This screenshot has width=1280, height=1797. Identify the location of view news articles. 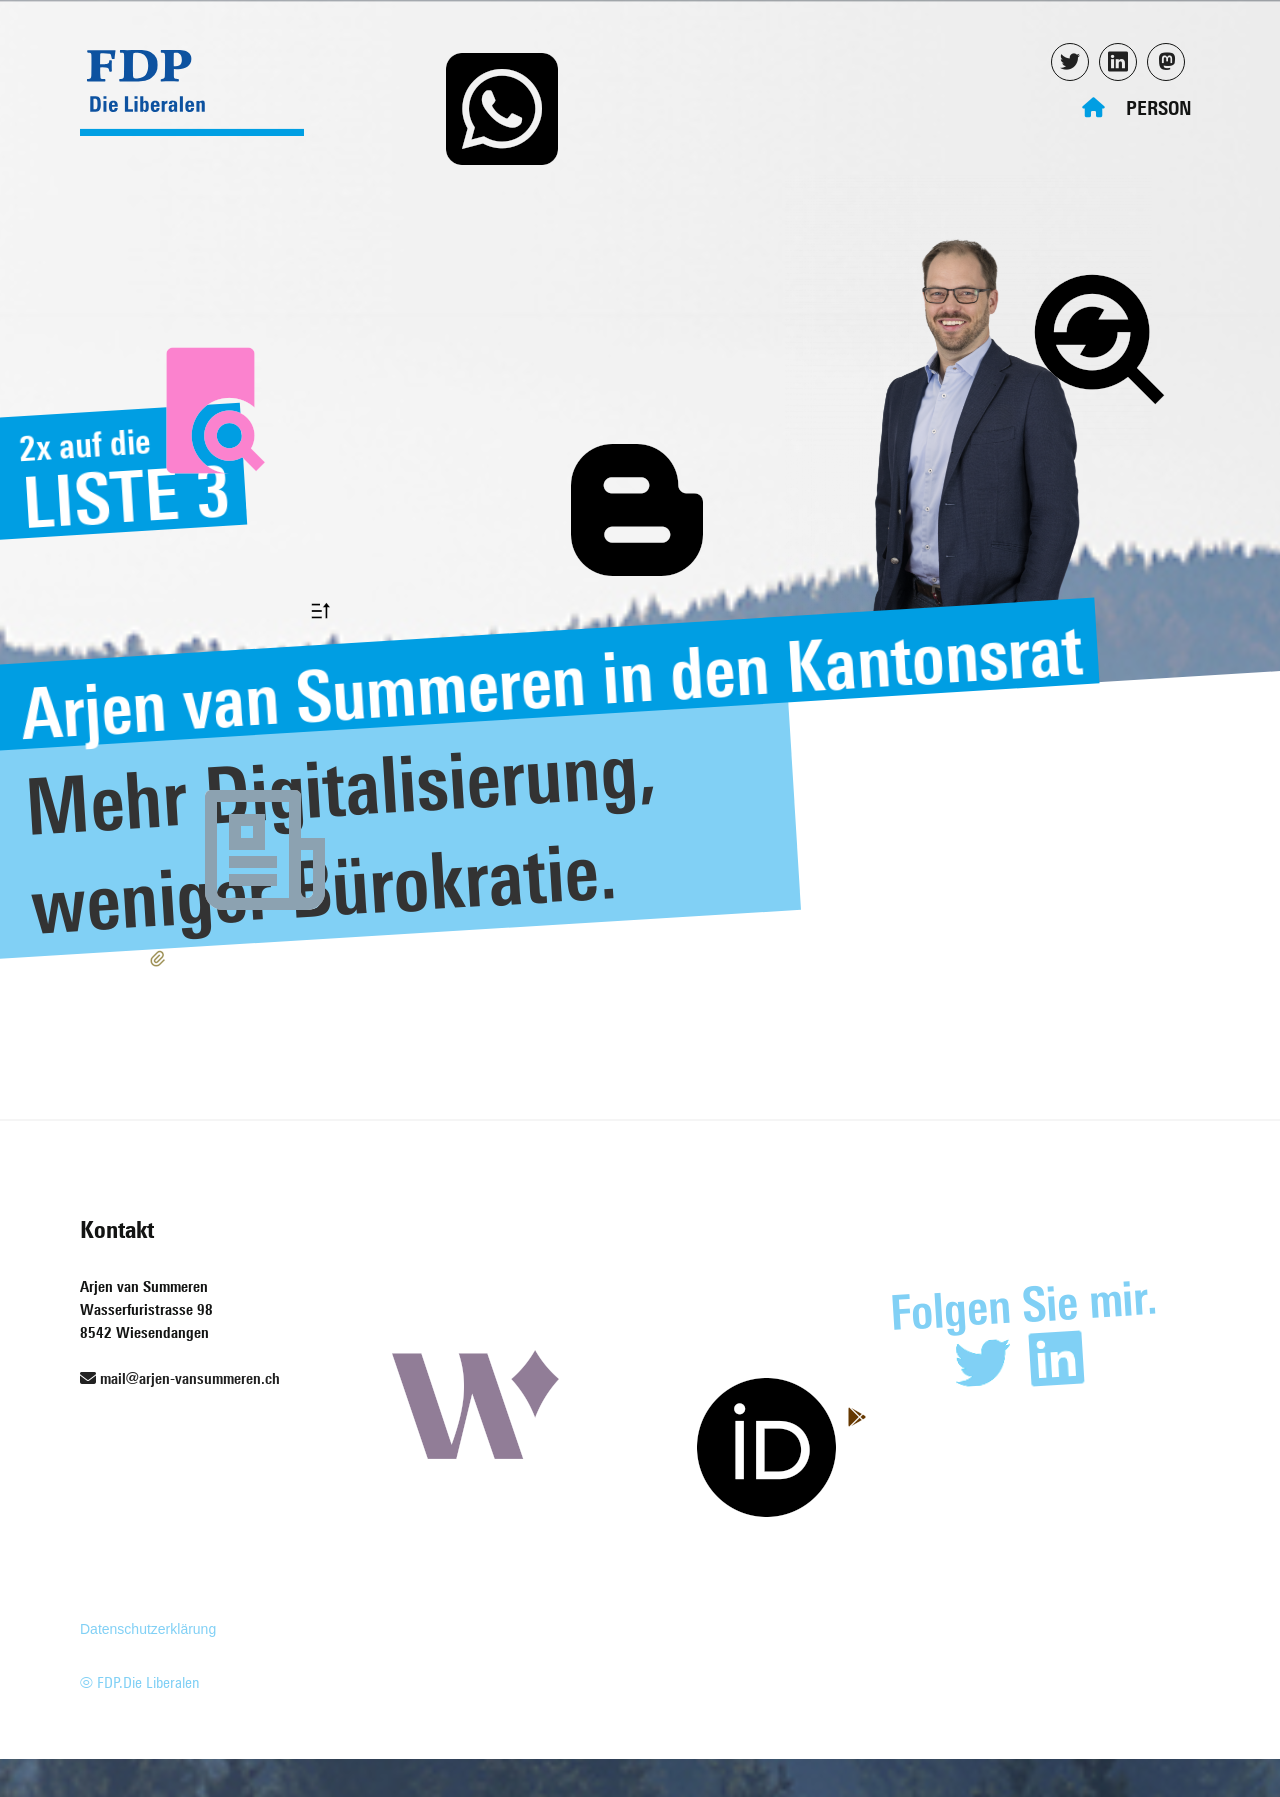
(265, 850).